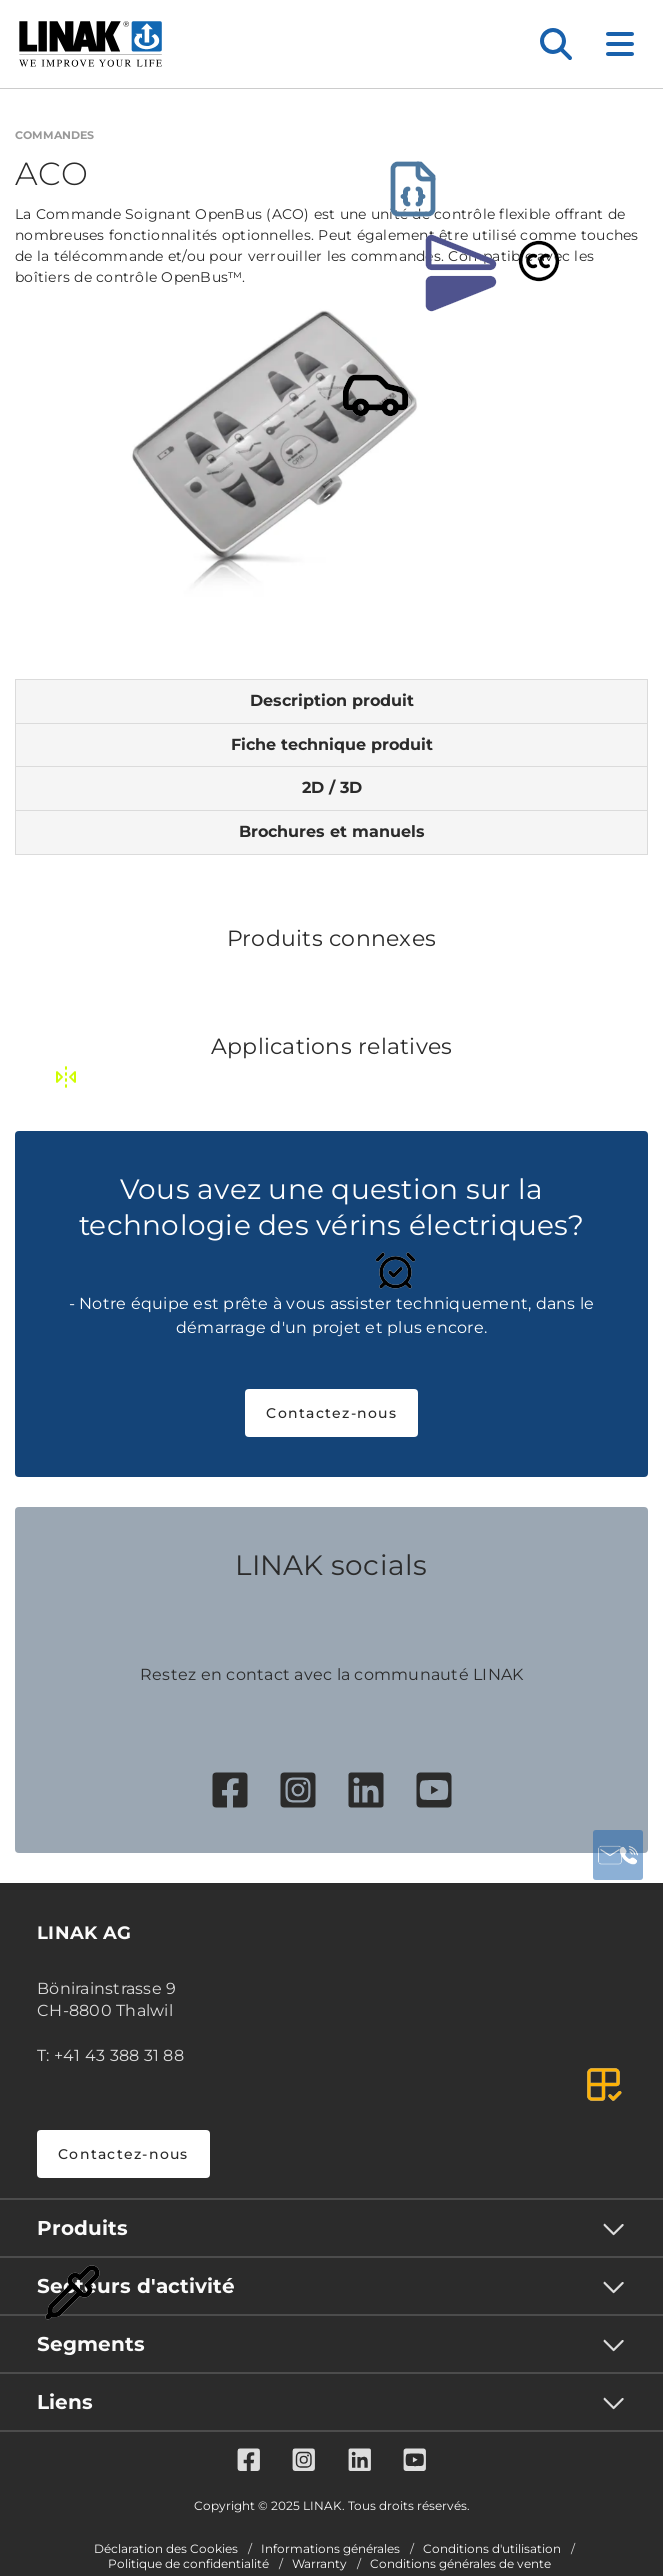 This screenshot has height=2576, width=663. Describe the element at coordinates (375, 392) in the screenshot. I see `access vehicle or driving settings` at that location.